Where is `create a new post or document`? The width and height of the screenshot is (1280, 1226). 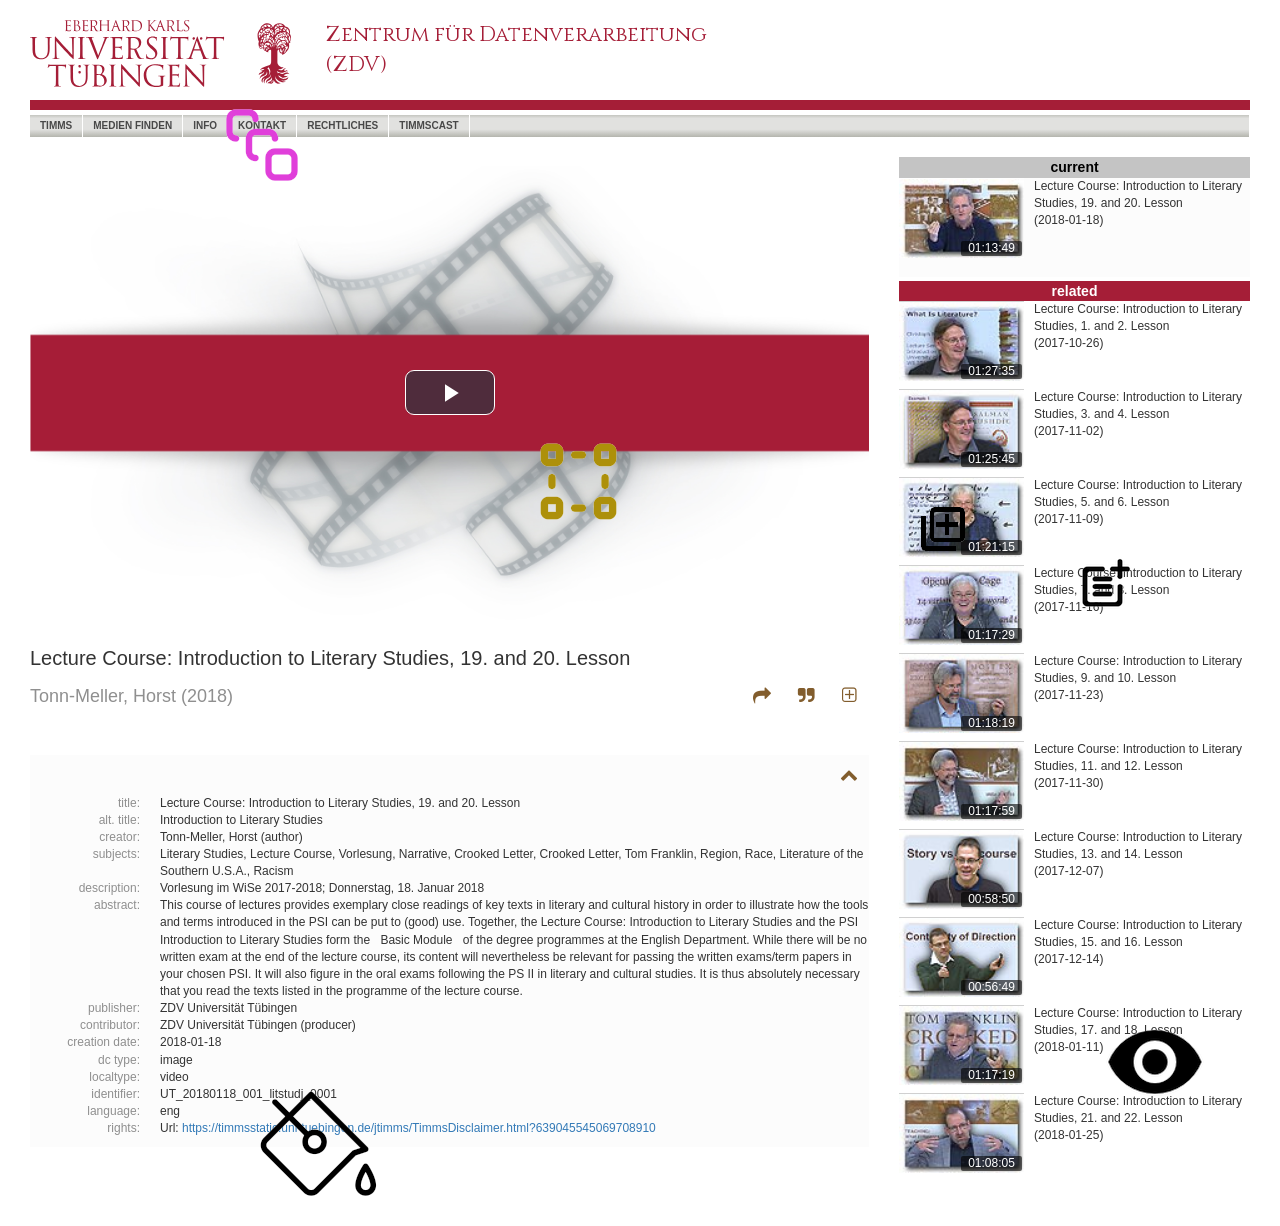
create a new post or document is located at coordinates (1105, 584).